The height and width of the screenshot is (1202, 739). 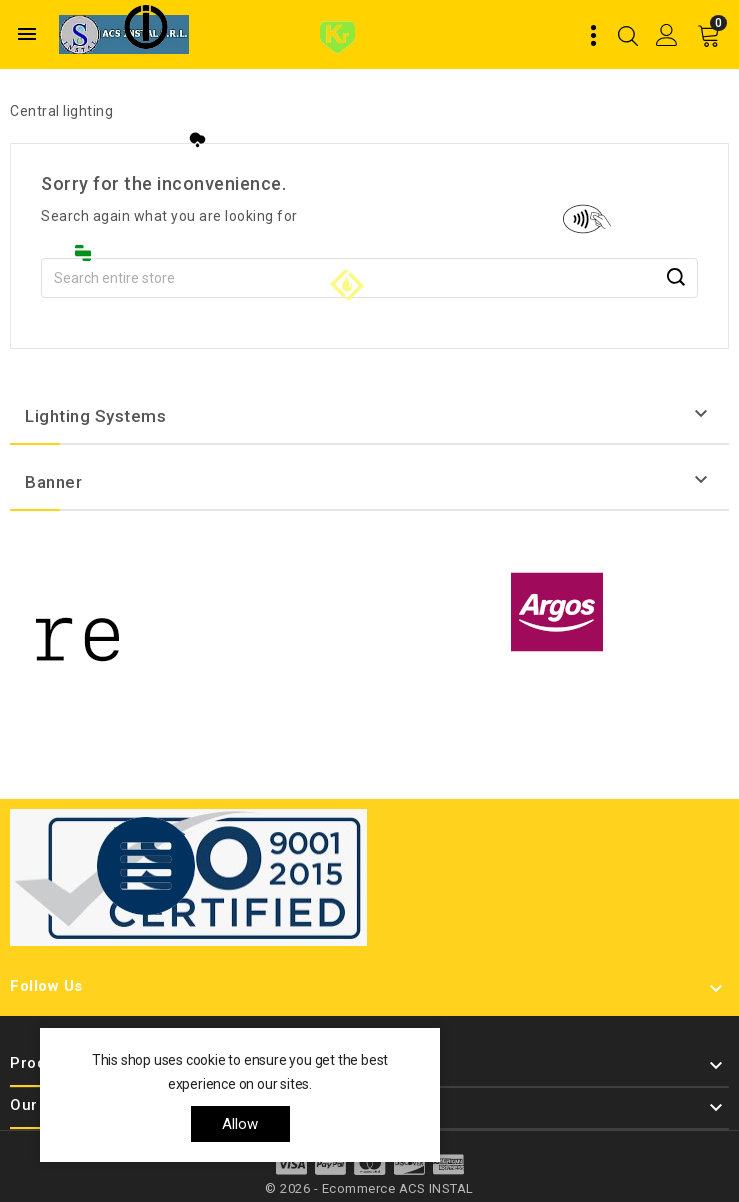 What do you see at coordinates (557, 612) in the screenshot?
I see `Argos retailer logo` at bounding box center [557, 612].